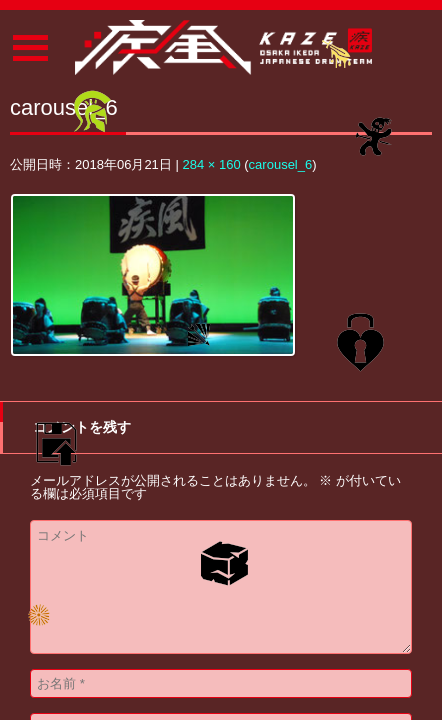 The height and width of the screenshot is (720, 442). I want to click on indicates a critical hit or fatal attack in combat, so click(336, 53).